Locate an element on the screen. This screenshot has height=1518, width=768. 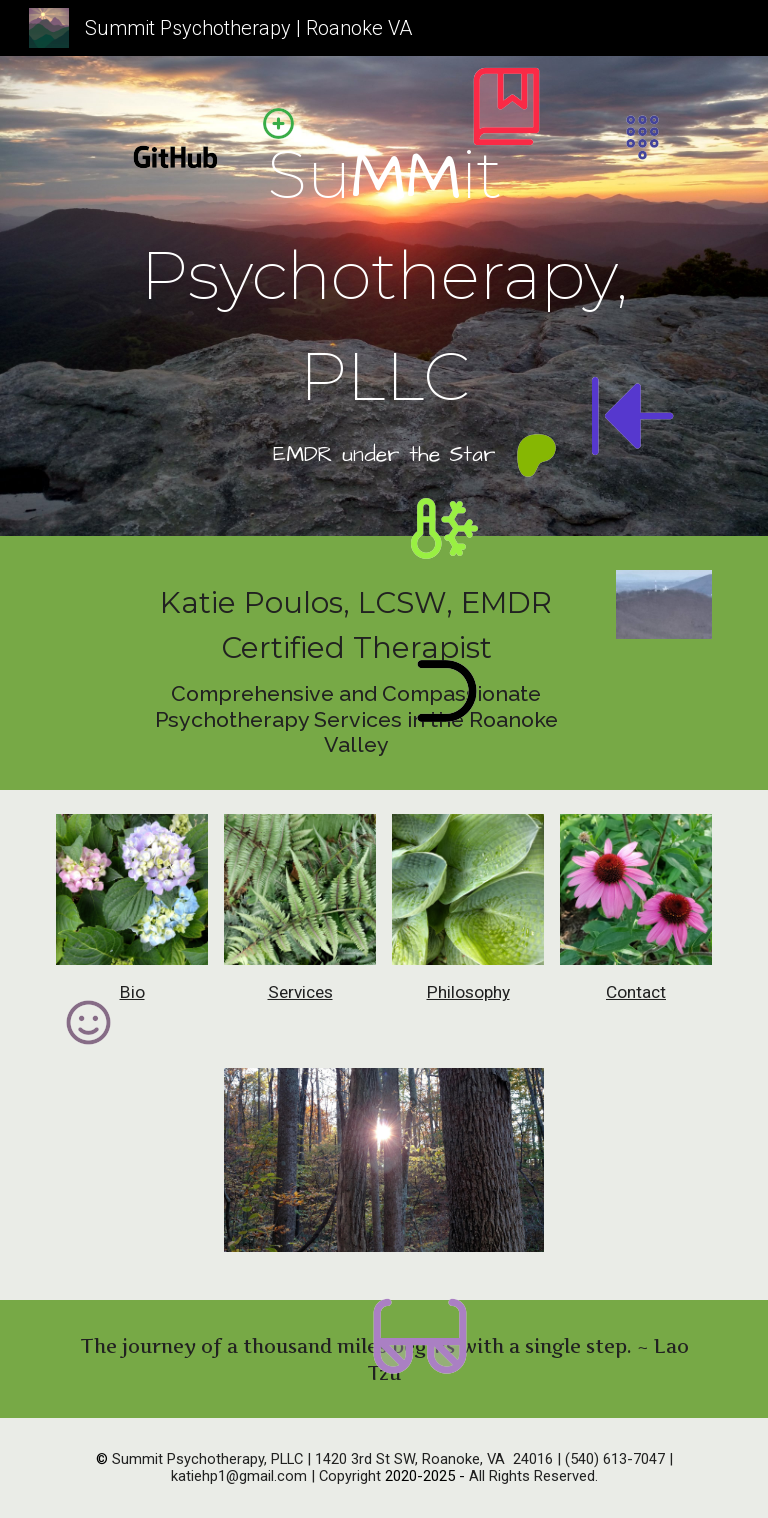
link to GitHub repository is located at coordinates (176, 157).